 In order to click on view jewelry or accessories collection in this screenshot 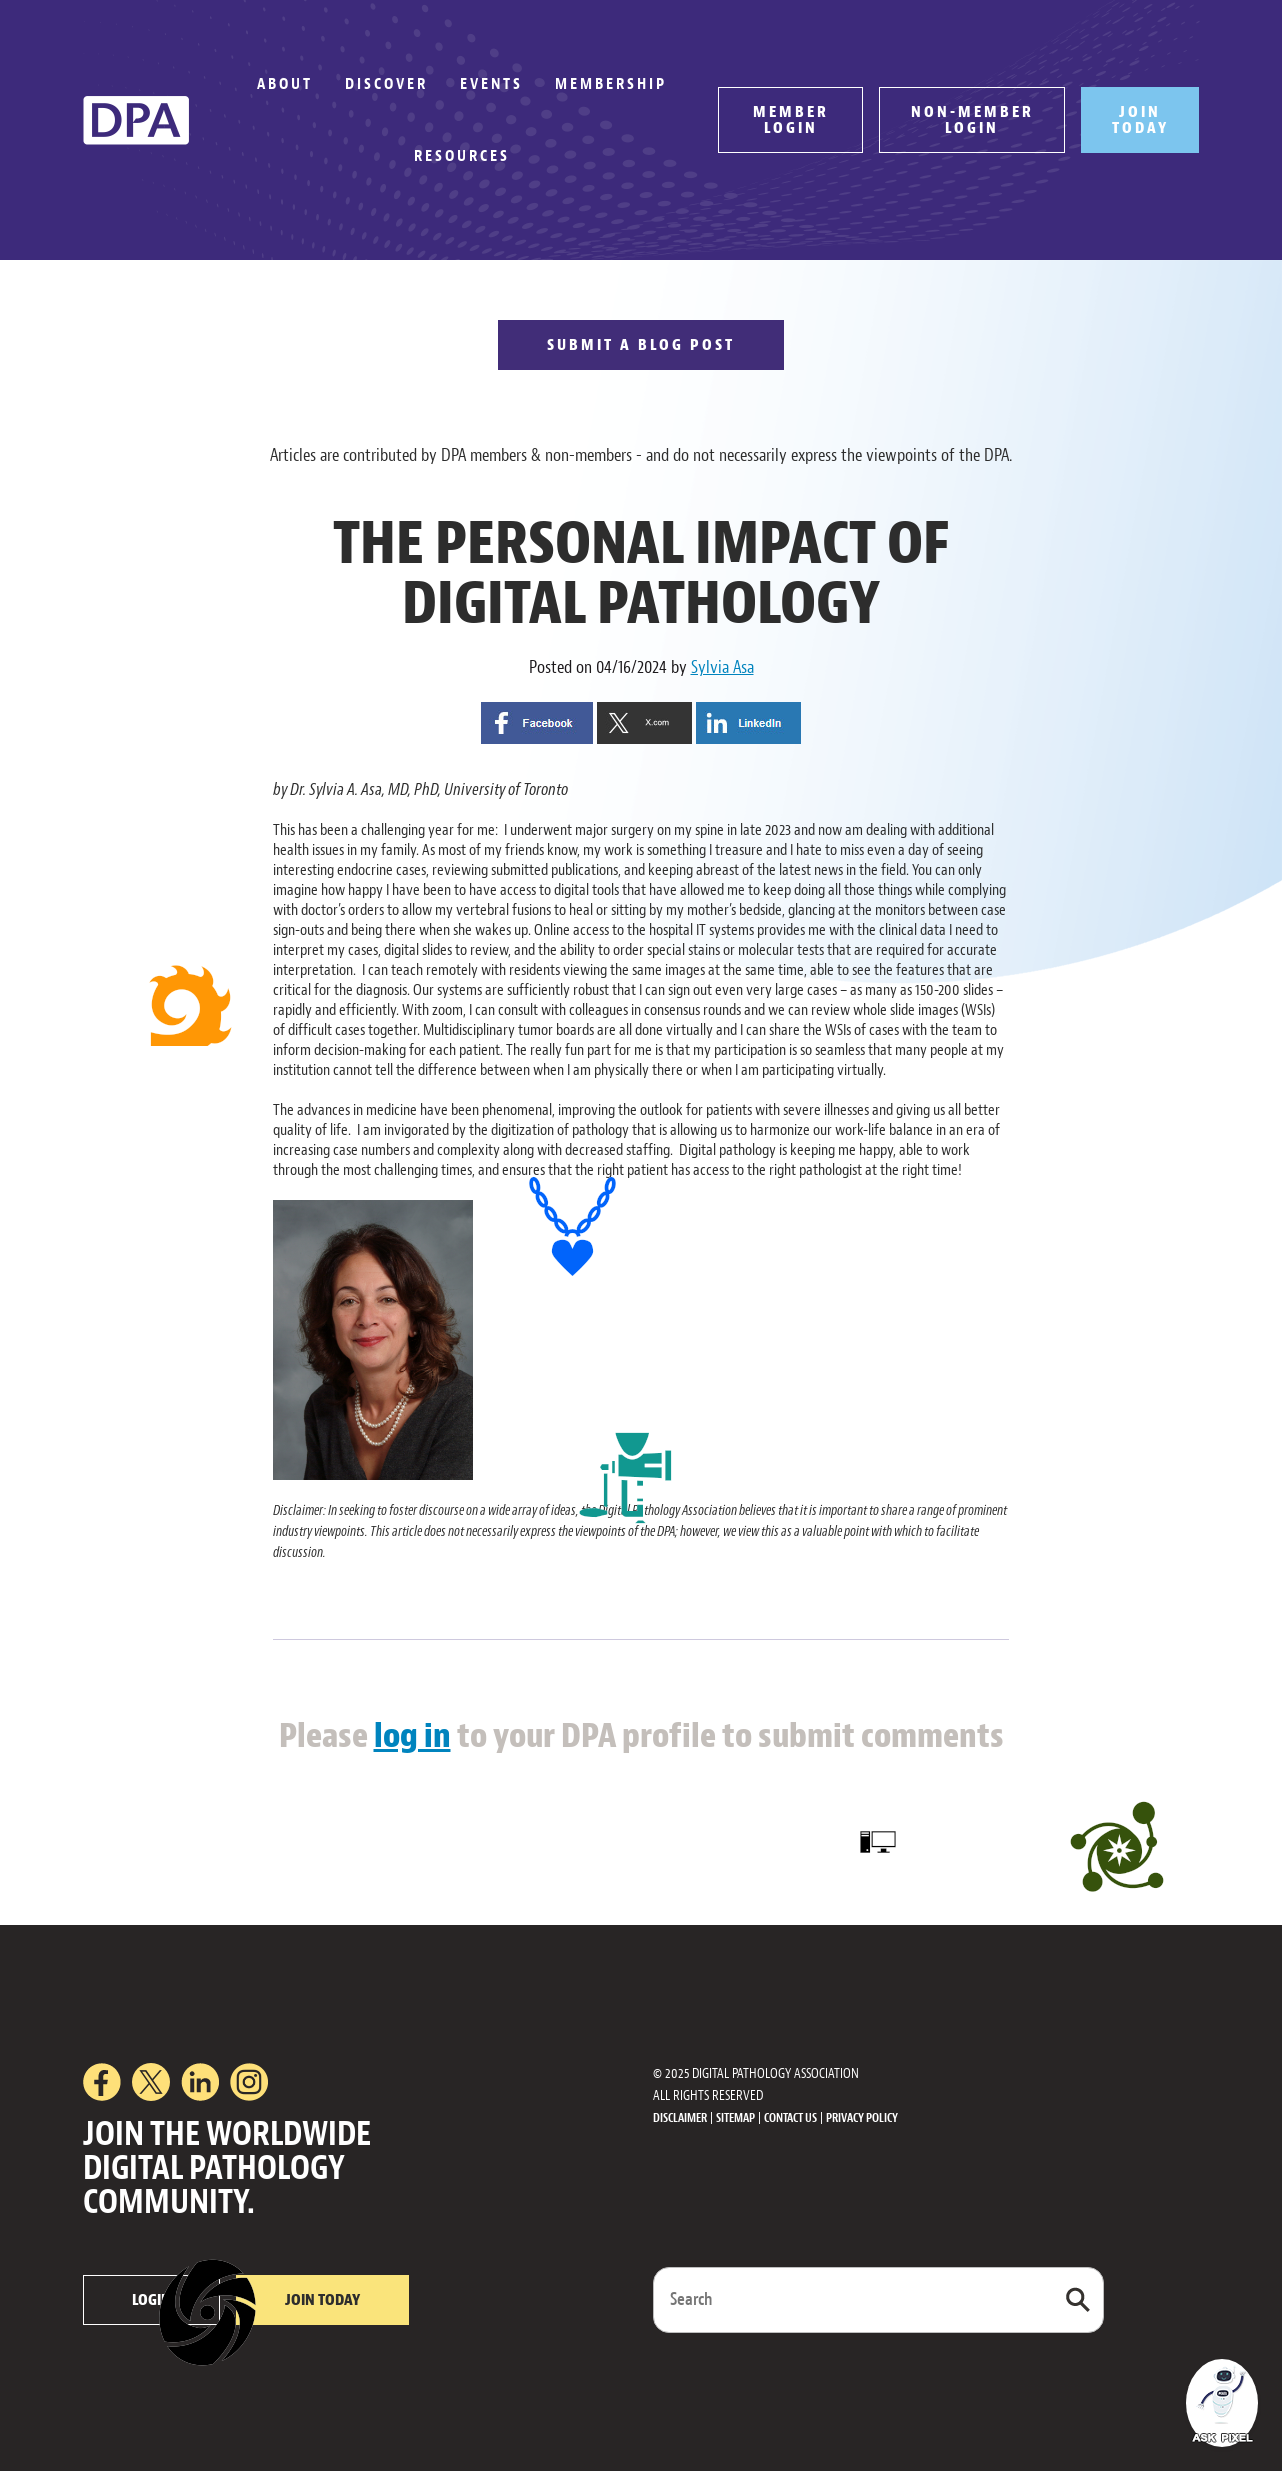, I will do `click(572, 1226)`.